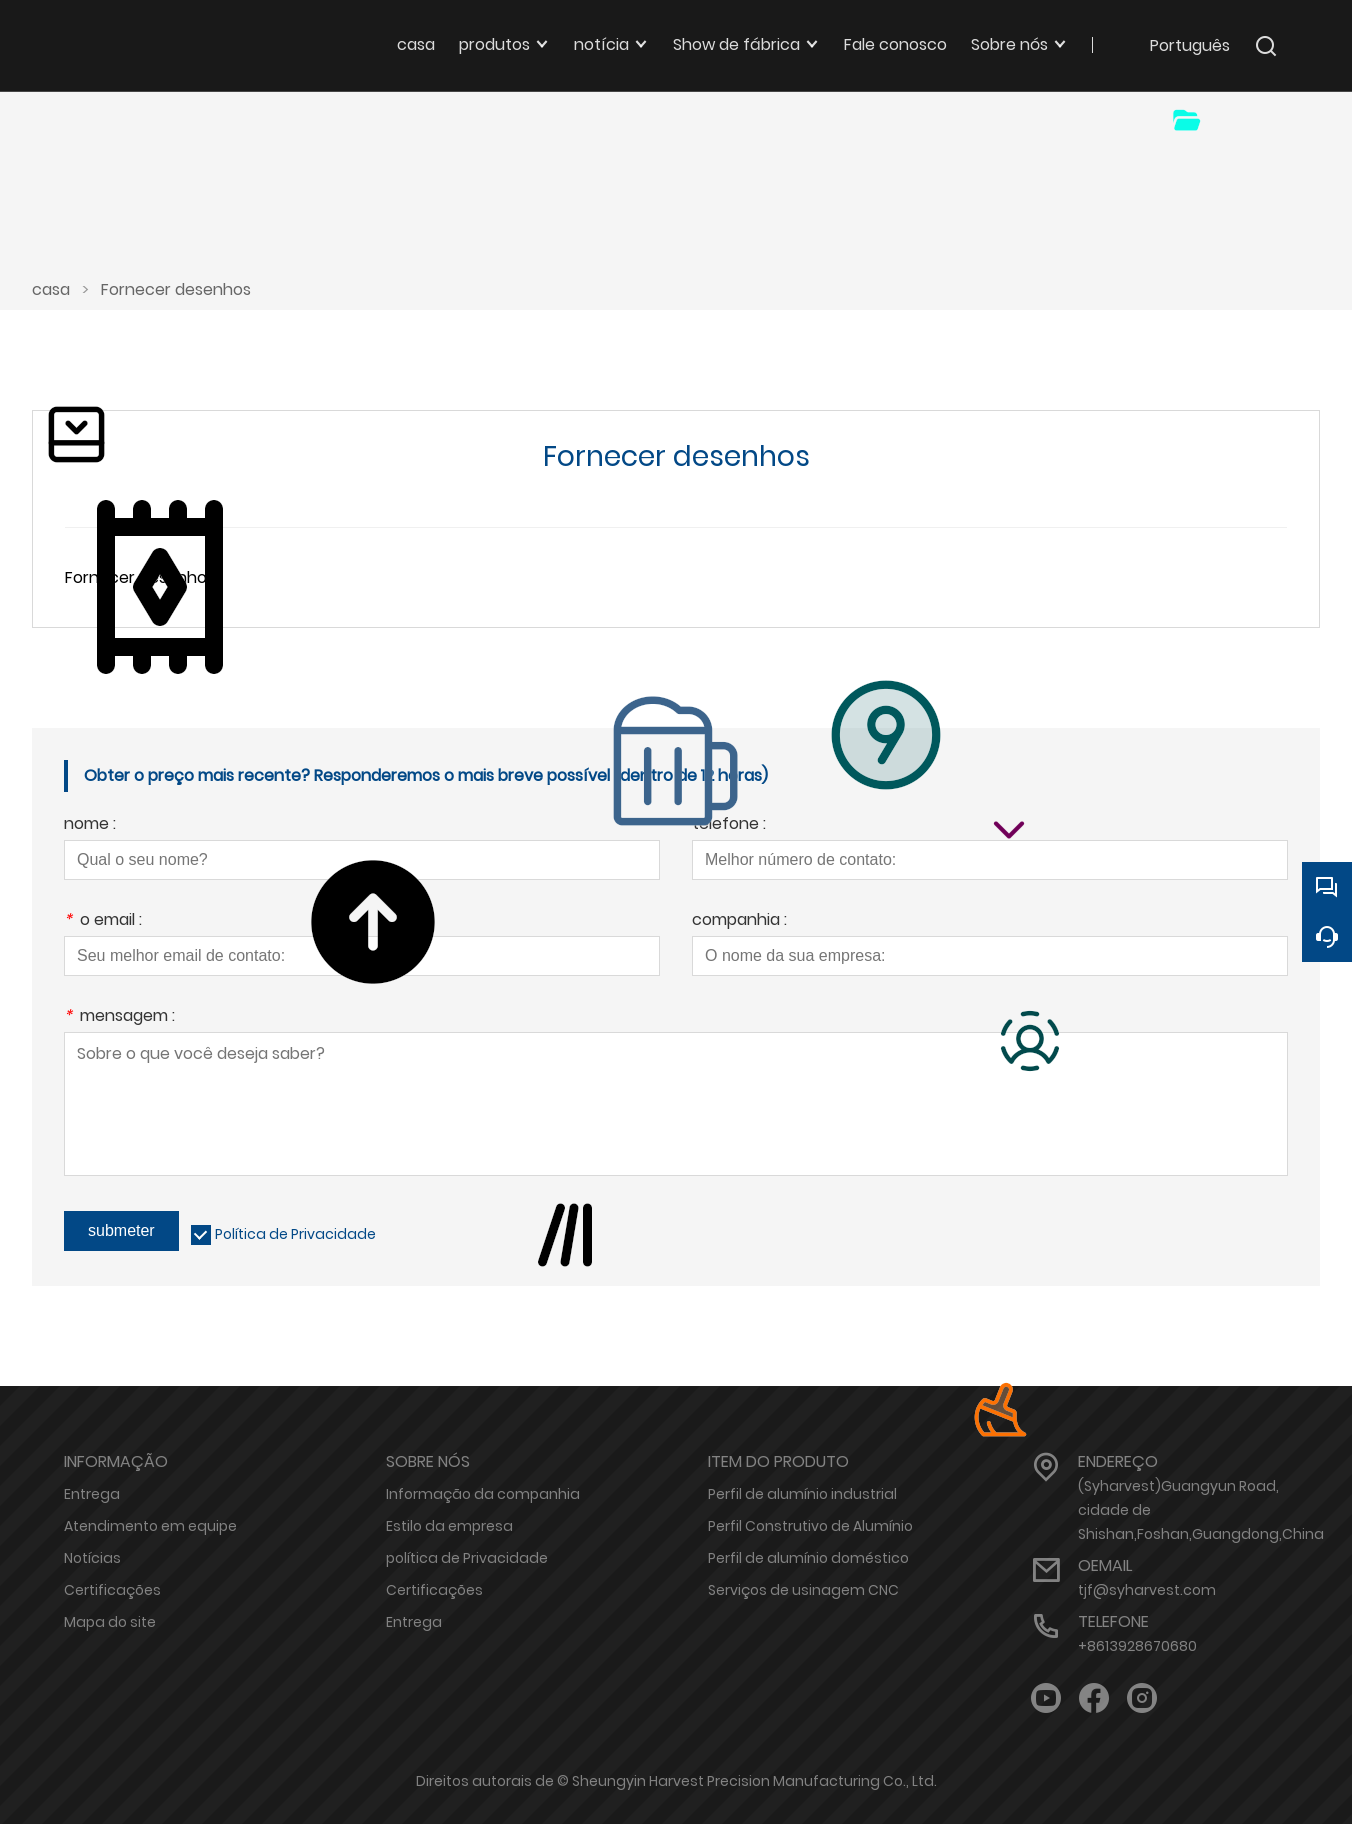 The width and height of the screenshot is (1352, 1824). Describe the element at coordinates (1009, 830) in the screenshot. I see `expand a dropdown menu or section` at that location.